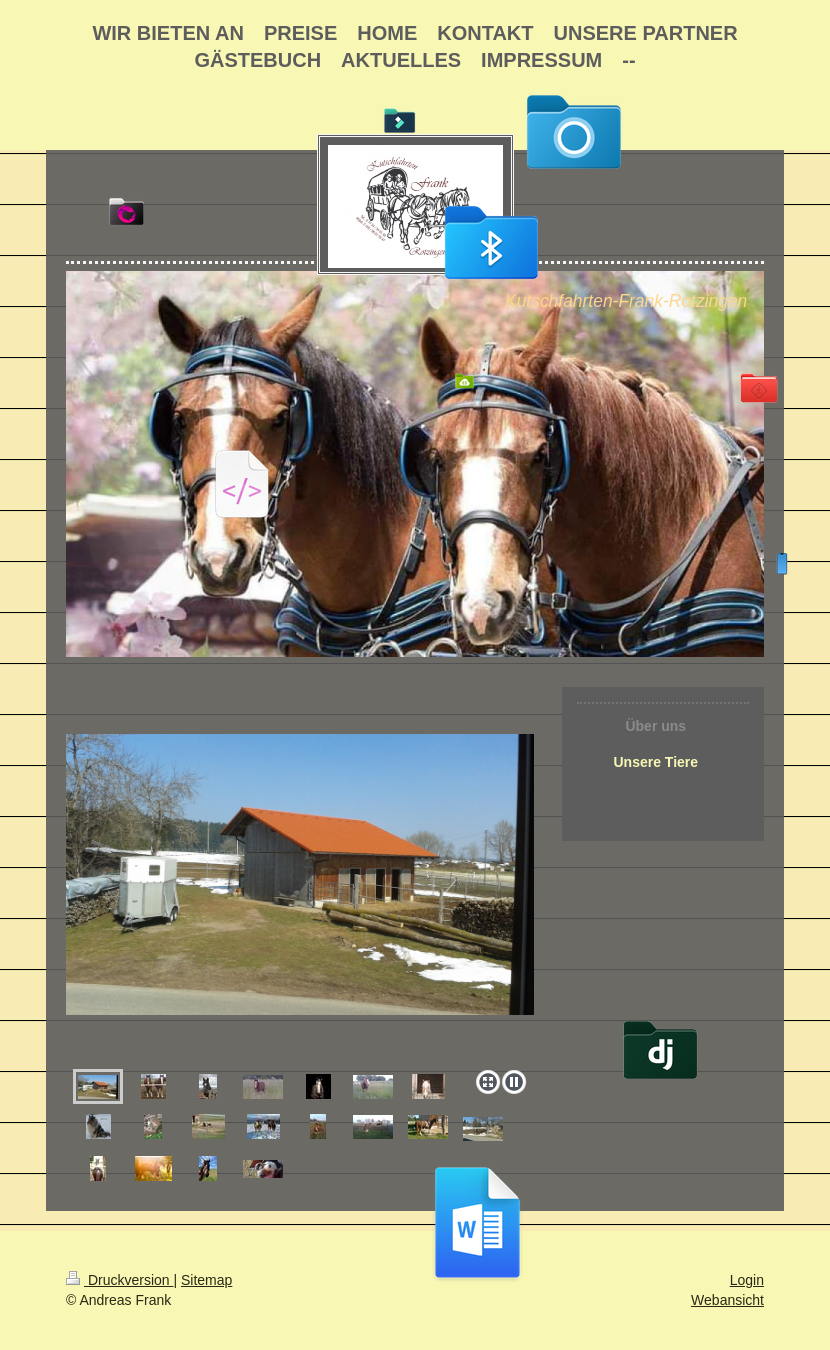 The height and width of the screenshot is (1350, 830). Describe the element at coordinates (477, 1222) in the screenshot. I see `open a Microsoft Word document` at that location.